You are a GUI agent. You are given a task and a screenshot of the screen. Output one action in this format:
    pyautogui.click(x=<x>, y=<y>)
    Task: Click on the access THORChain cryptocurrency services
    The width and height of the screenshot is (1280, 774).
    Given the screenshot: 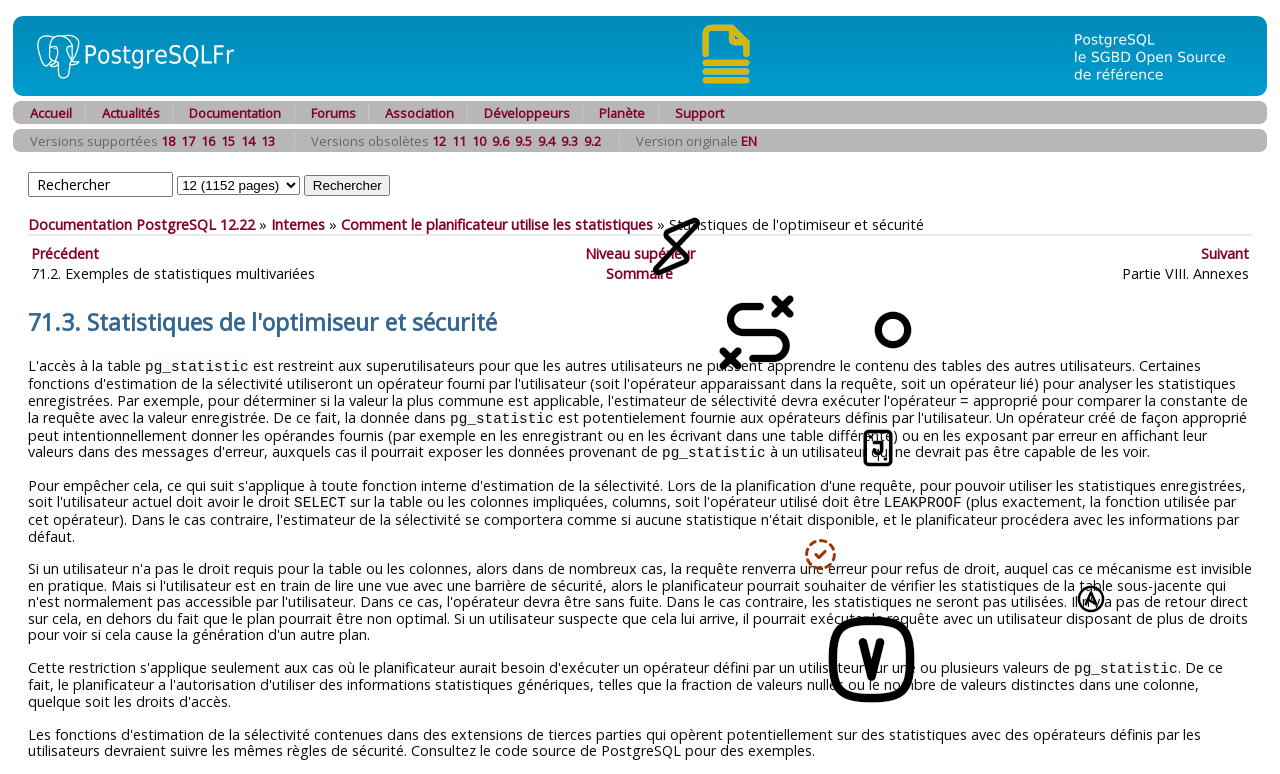 What is the action you would take?
    pyautogui.click(x=676, y=246)
    